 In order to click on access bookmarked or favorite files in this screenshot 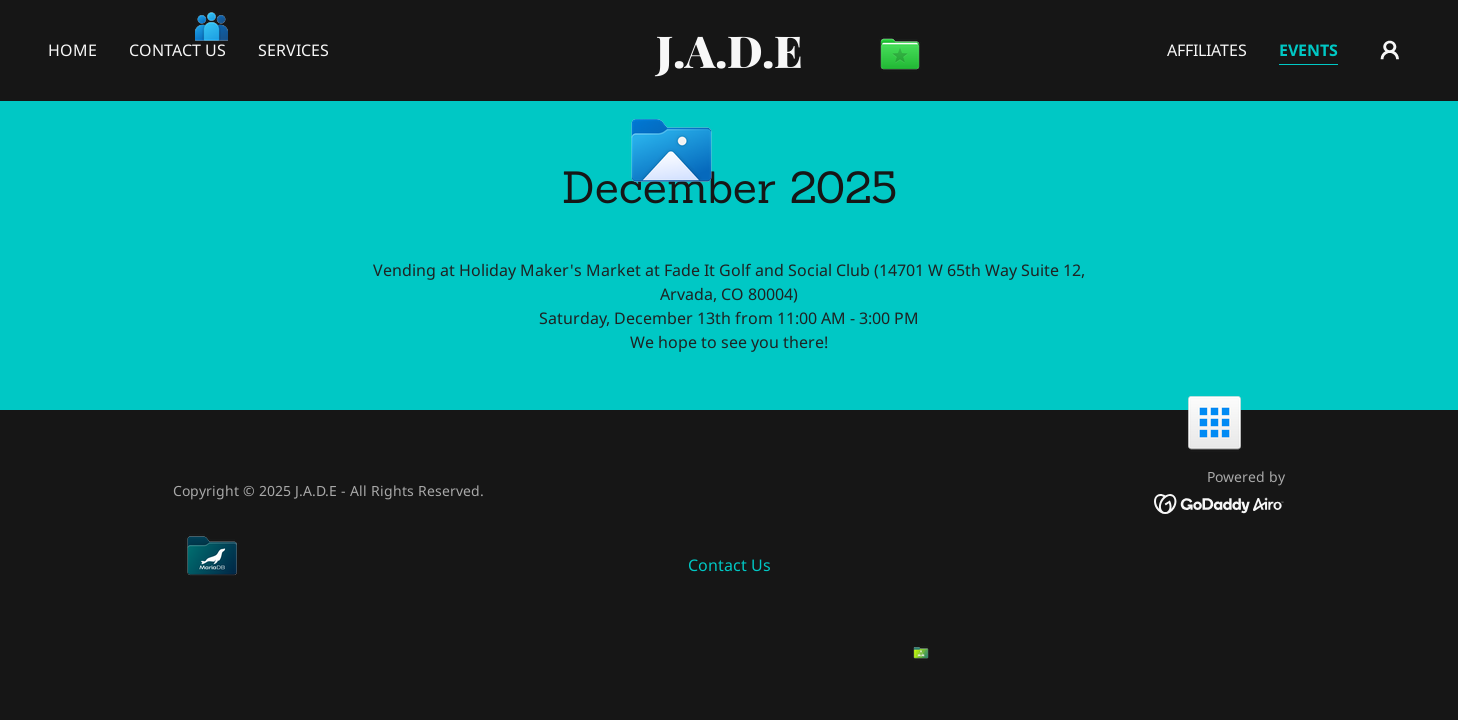, I will do `click(900, 54)`.